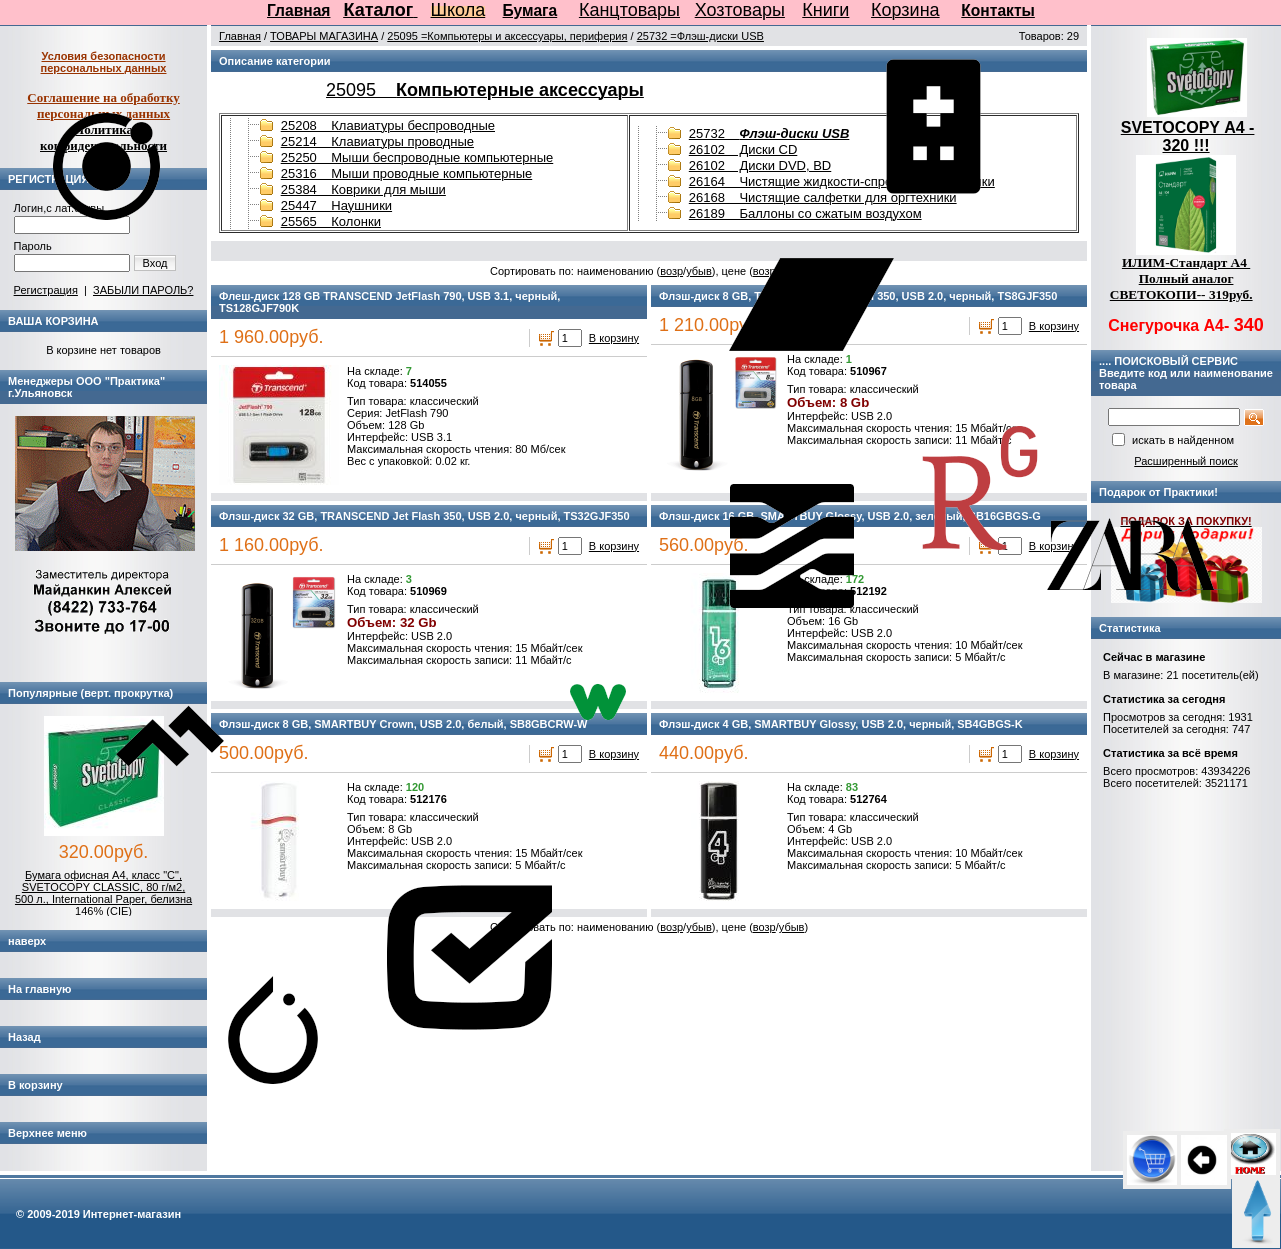 This screenshot has width=1281, height=1249. I want to click on helpdesk logo - customer support platform, so click(469, 957).